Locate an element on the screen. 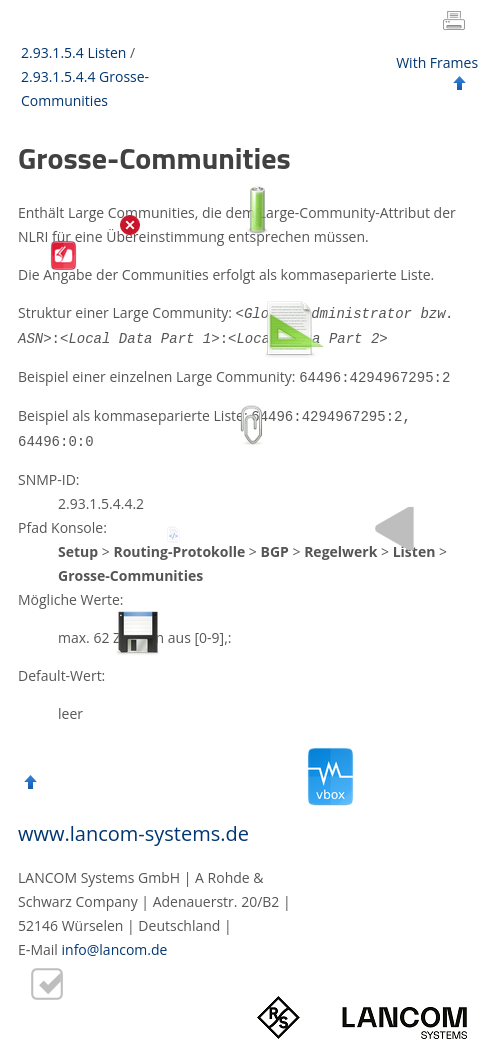 Image resolution: width=486 pixels, height=1041 pixels. an EPS vector image file is located at coordinates (63, 255).